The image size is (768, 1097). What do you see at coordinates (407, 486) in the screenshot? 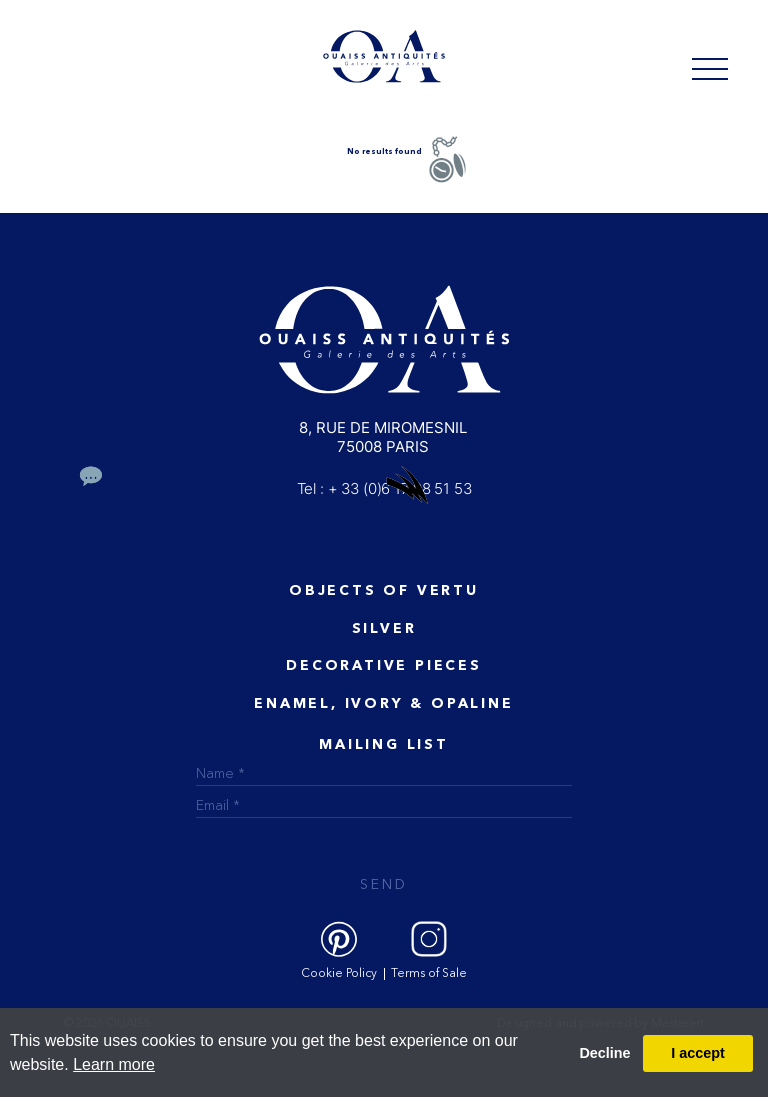
I see `indicates wind or air movement effect` at bounding box center [407, 486].